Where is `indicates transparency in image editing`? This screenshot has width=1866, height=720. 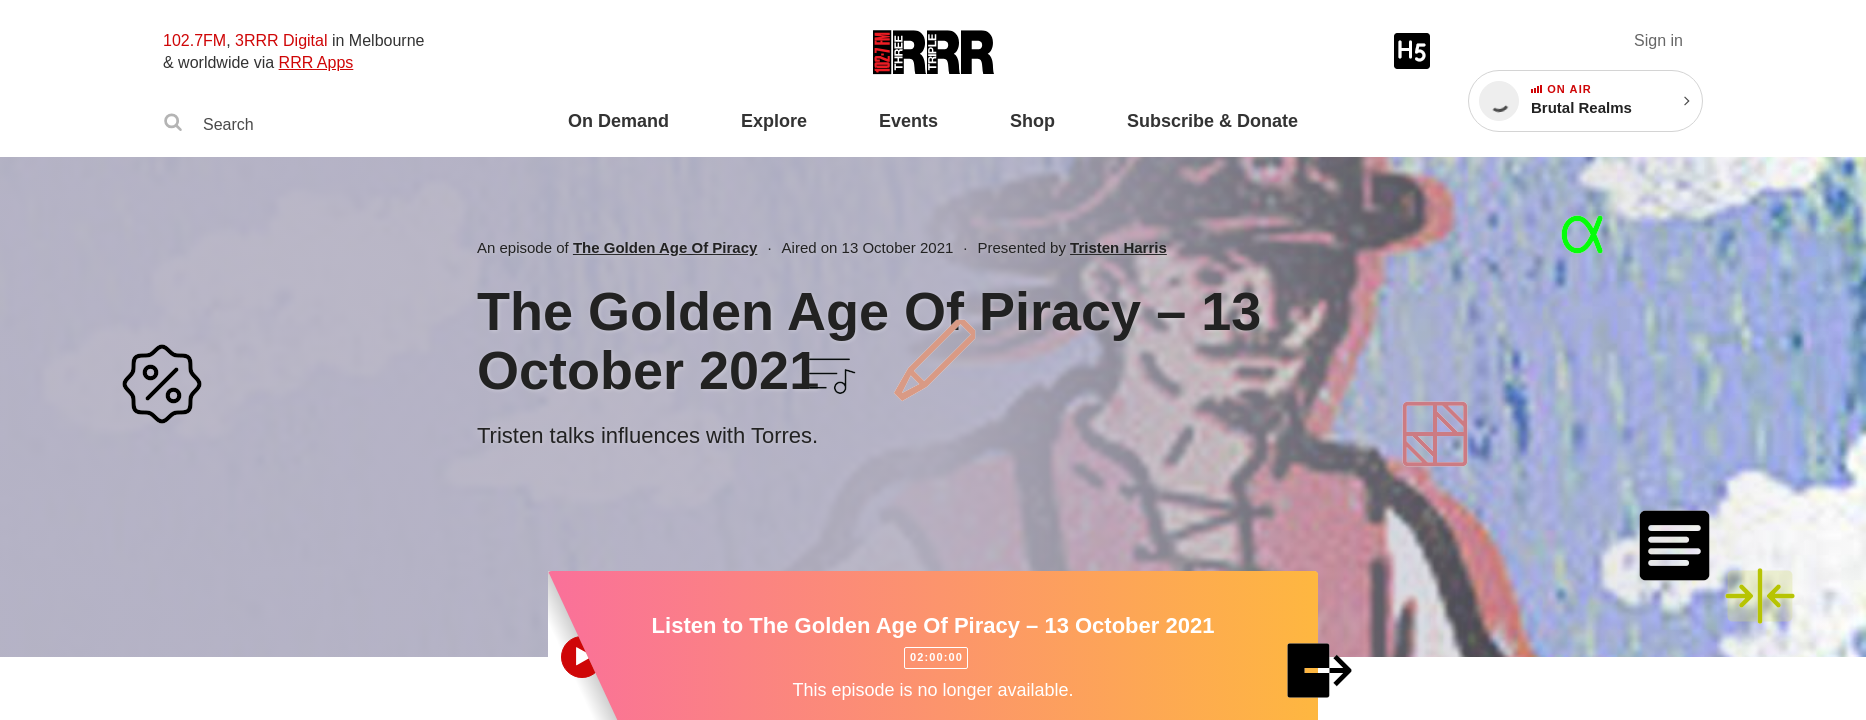 indicates transparency in image editing is located at coordinates (1435, 434).